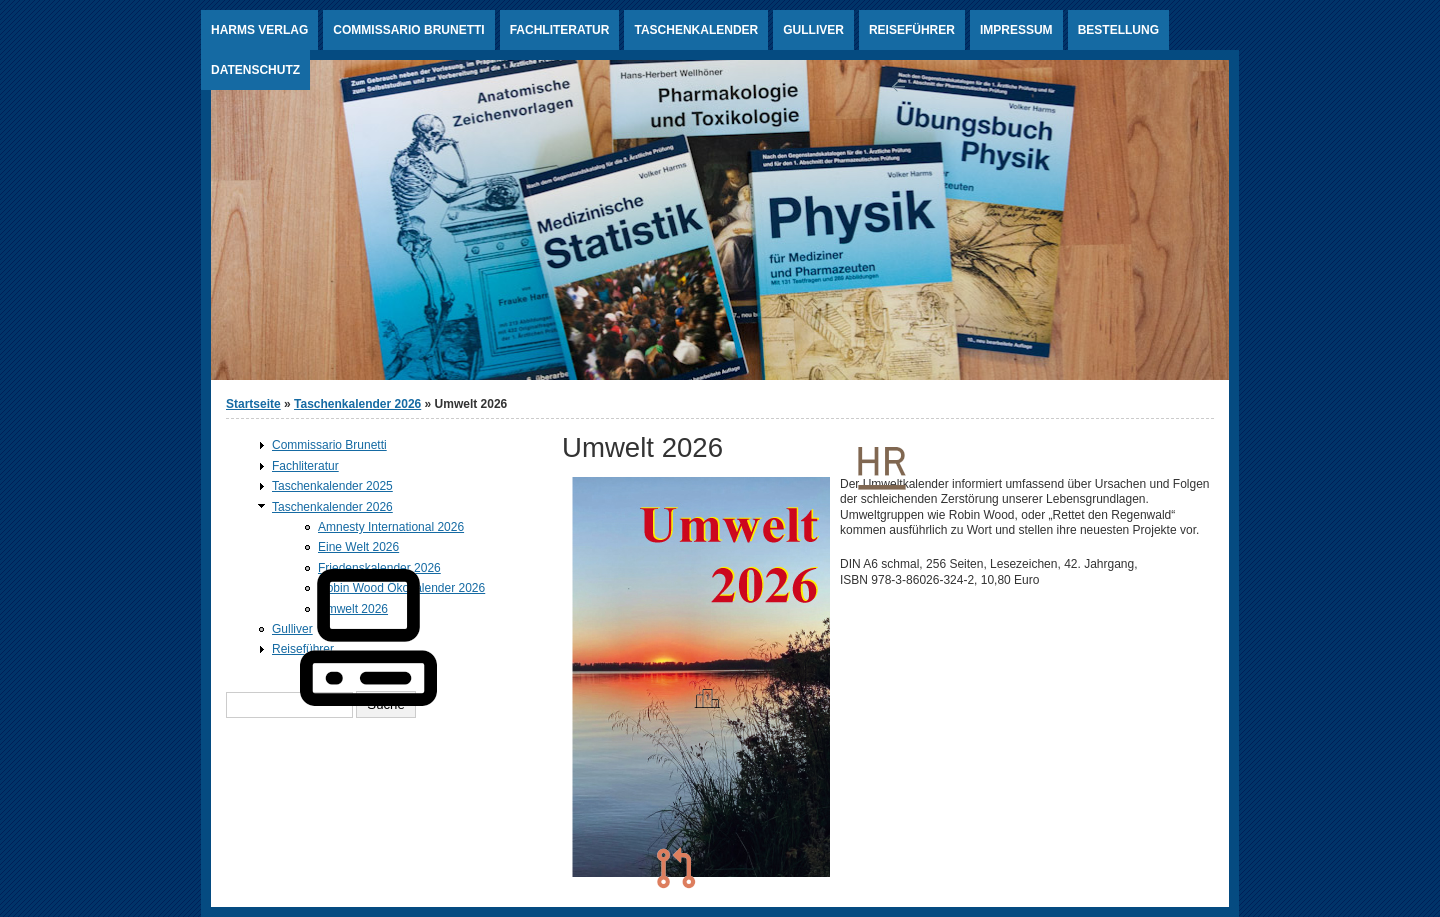 The height and width of the screenshot is (917, 1440). Describe the element at coordinates (882, 466) in the screenshot. I see `insert a horizontal rule or divider line` at that location.